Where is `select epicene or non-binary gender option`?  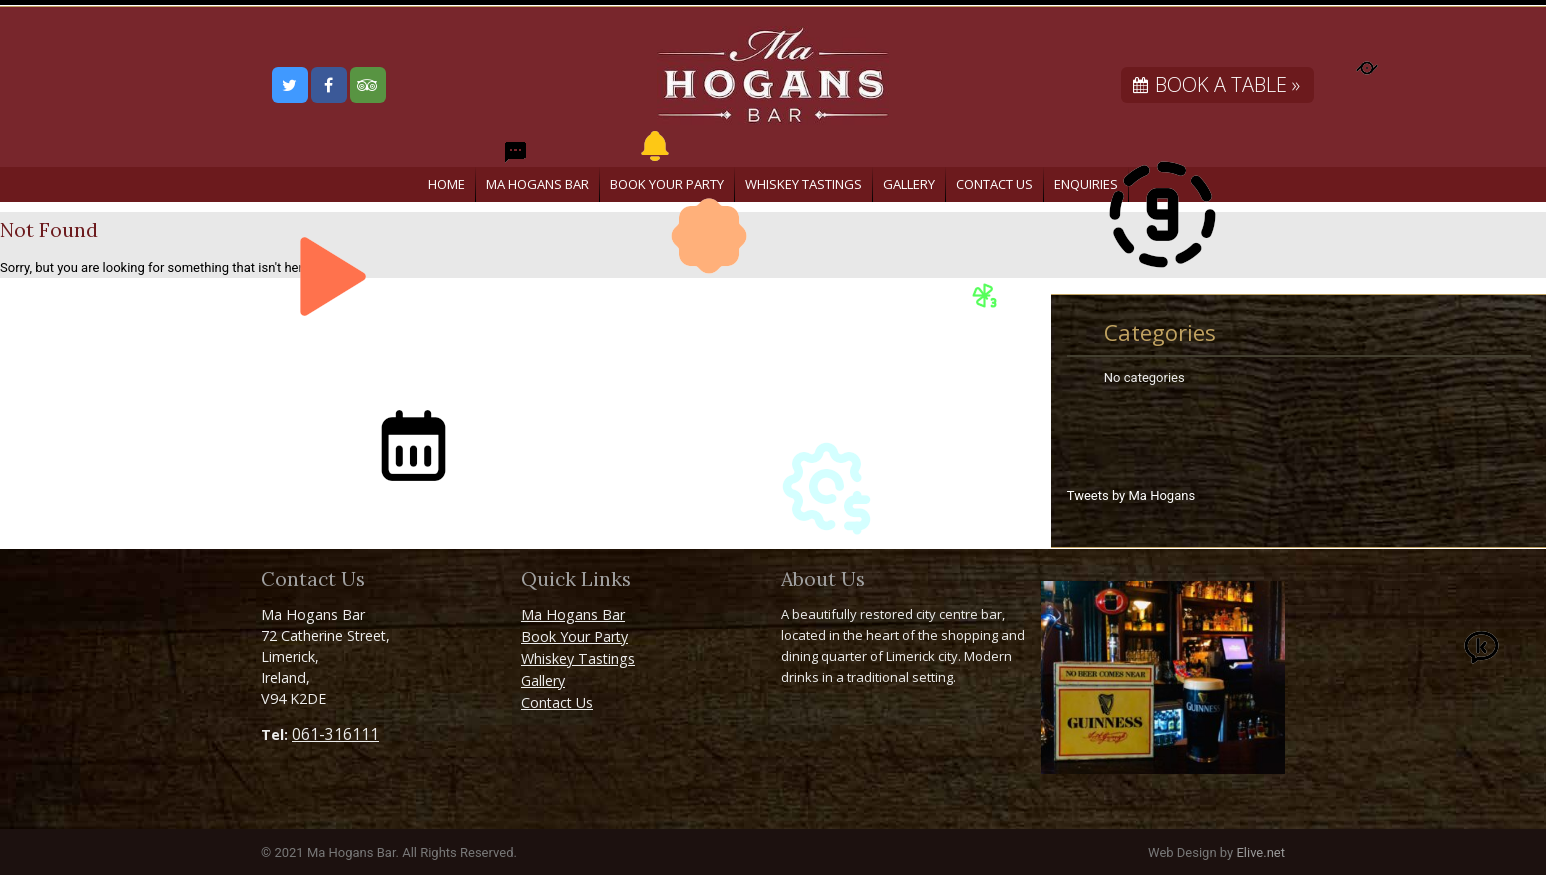 select epicene or non-binary gender option is located at coordinates (1367, 68).